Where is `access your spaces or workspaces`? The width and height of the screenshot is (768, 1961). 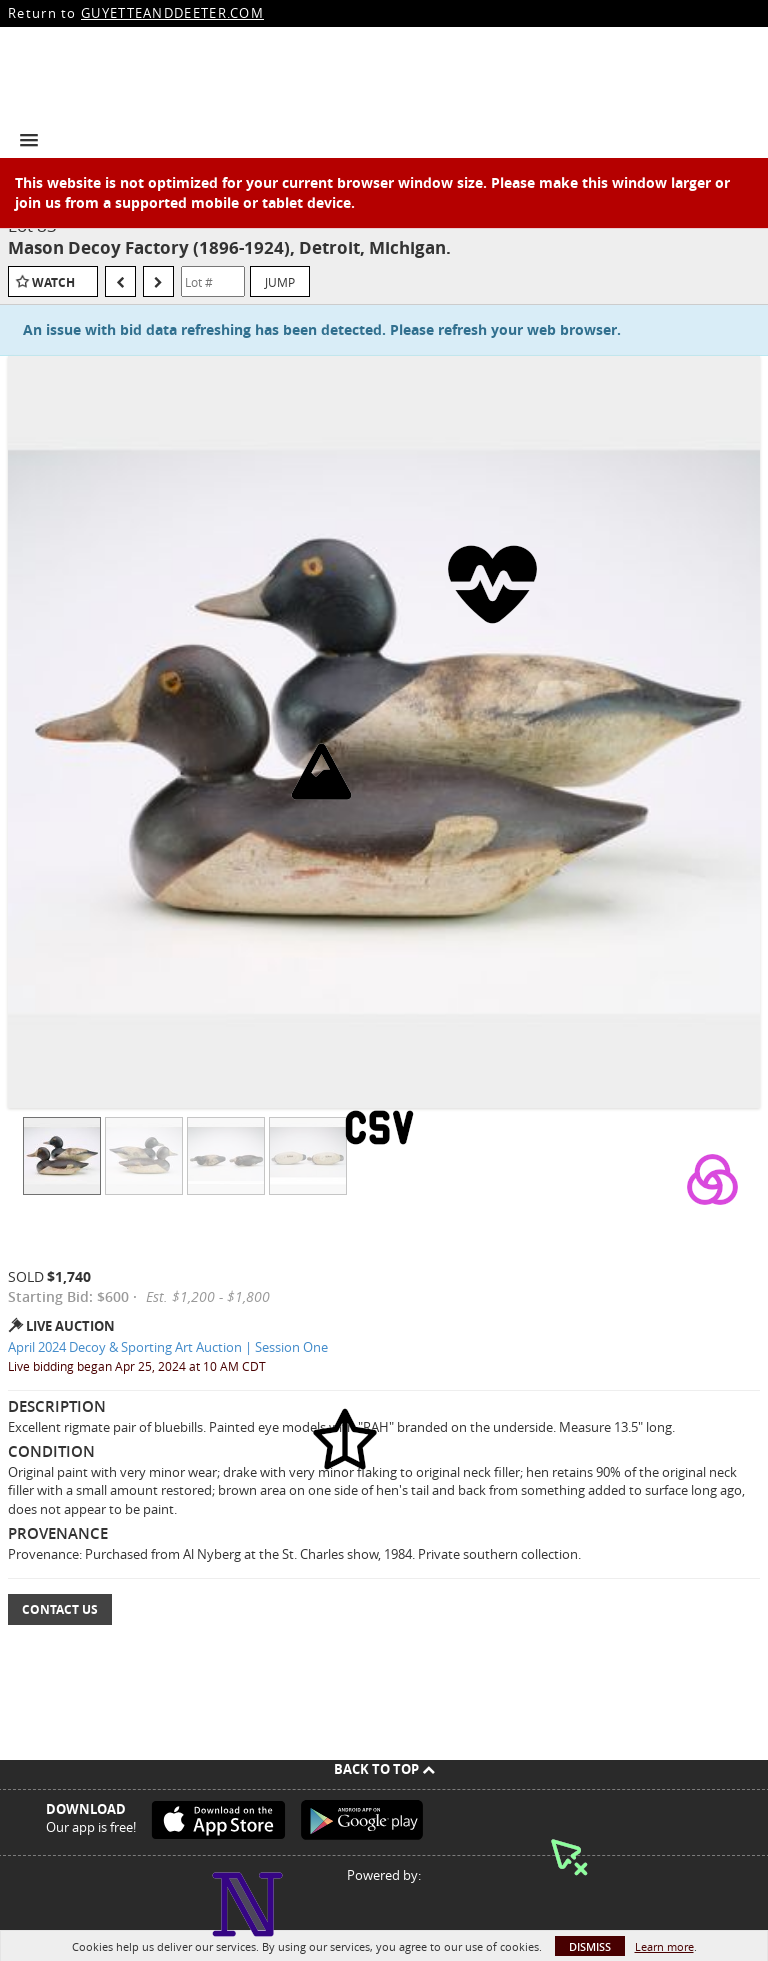 access your spaces or workspaces is located at coordinates (712, 1179).